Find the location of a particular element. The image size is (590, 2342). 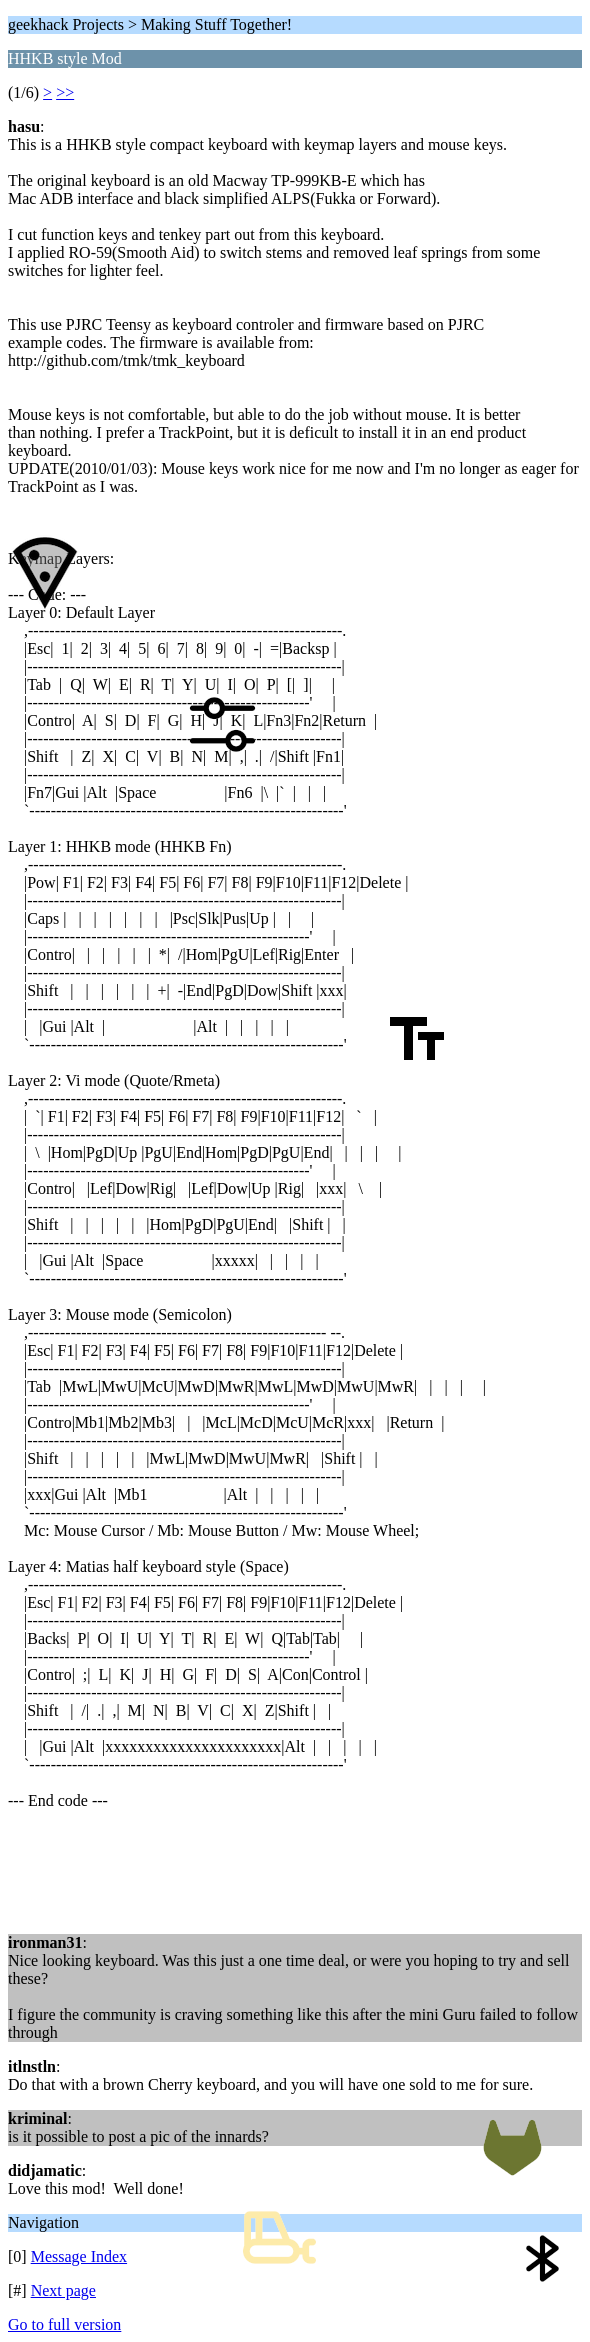

construction or building project category is located at coordinates (279, 2237).